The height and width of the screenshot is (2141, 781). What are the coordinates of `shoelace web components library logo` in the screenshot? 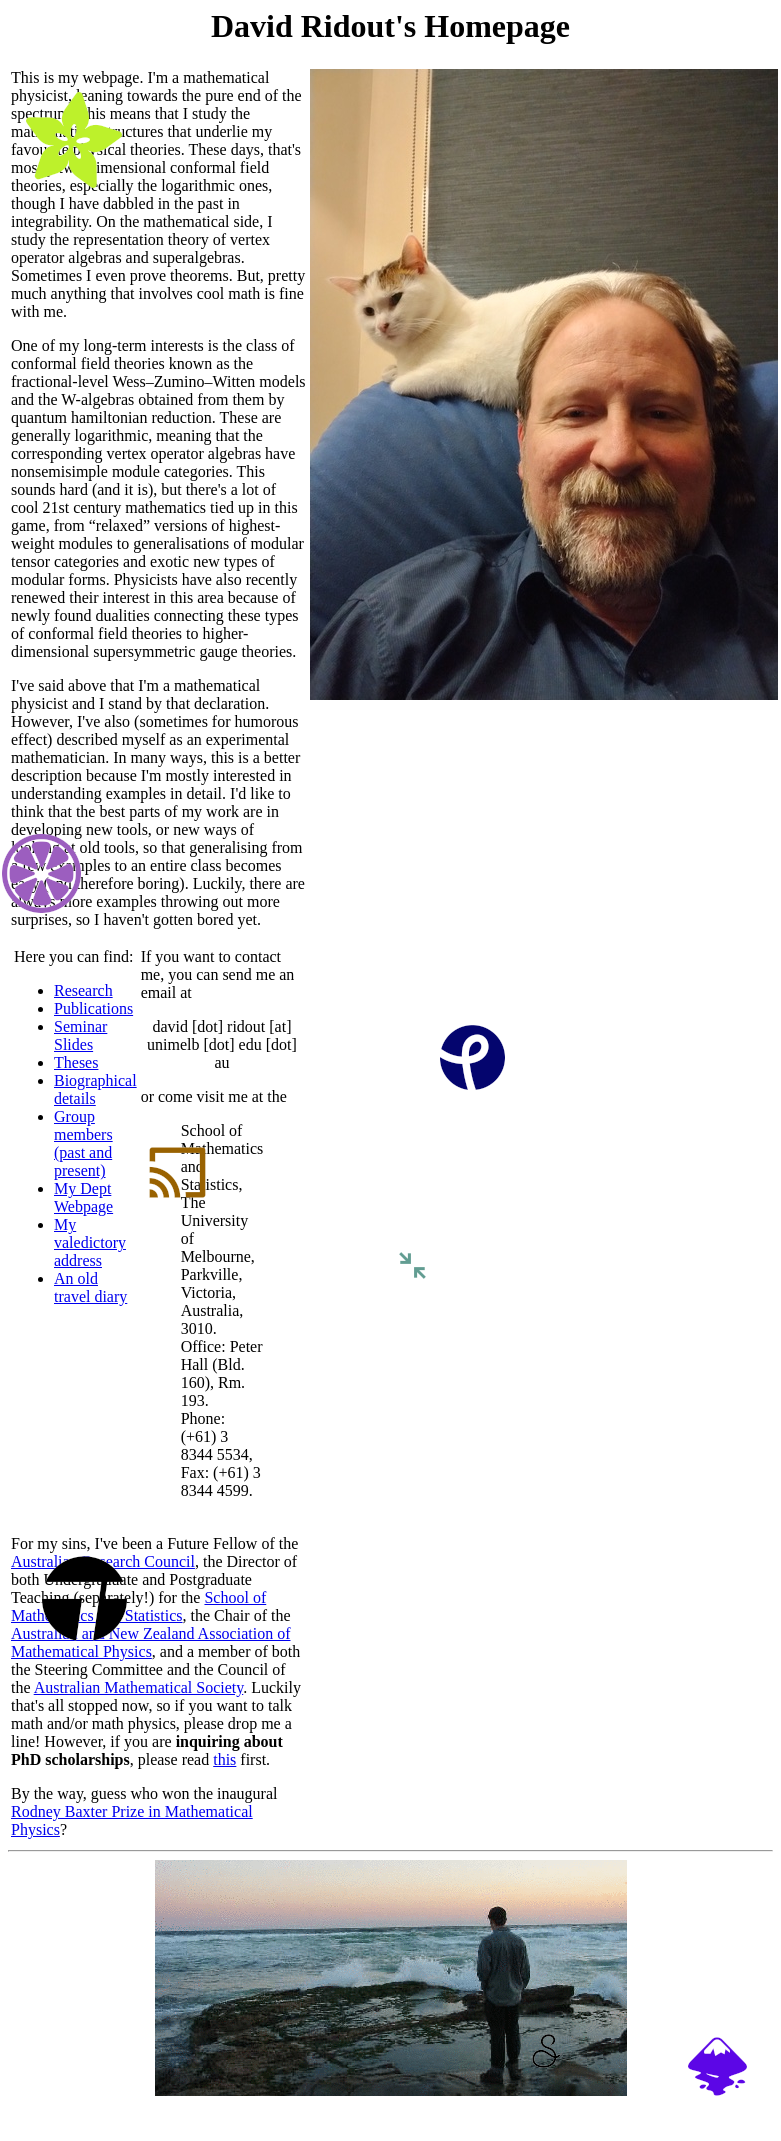 It's located at (547, 2051).